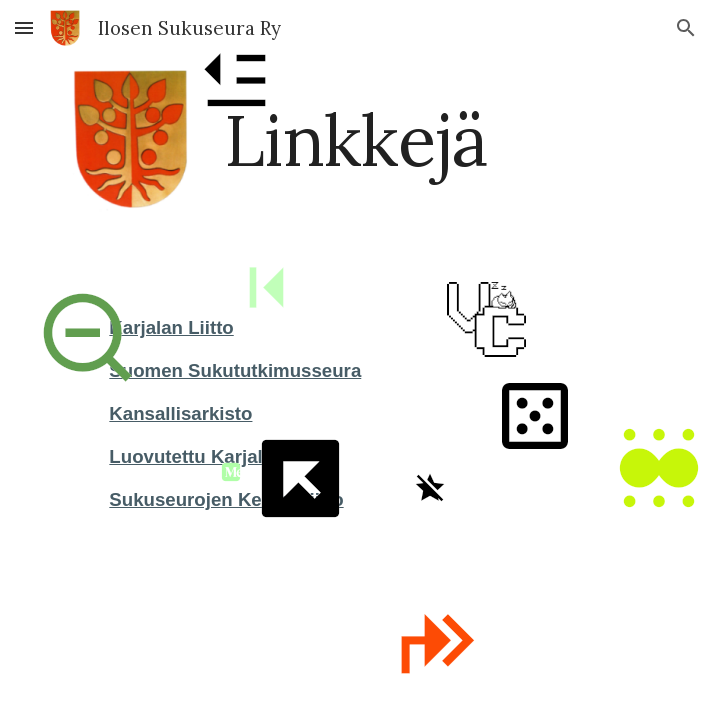 The width and height of the screenshot is (710, 720). I want to click on forward message to multiple recipients, so click(434, 644).